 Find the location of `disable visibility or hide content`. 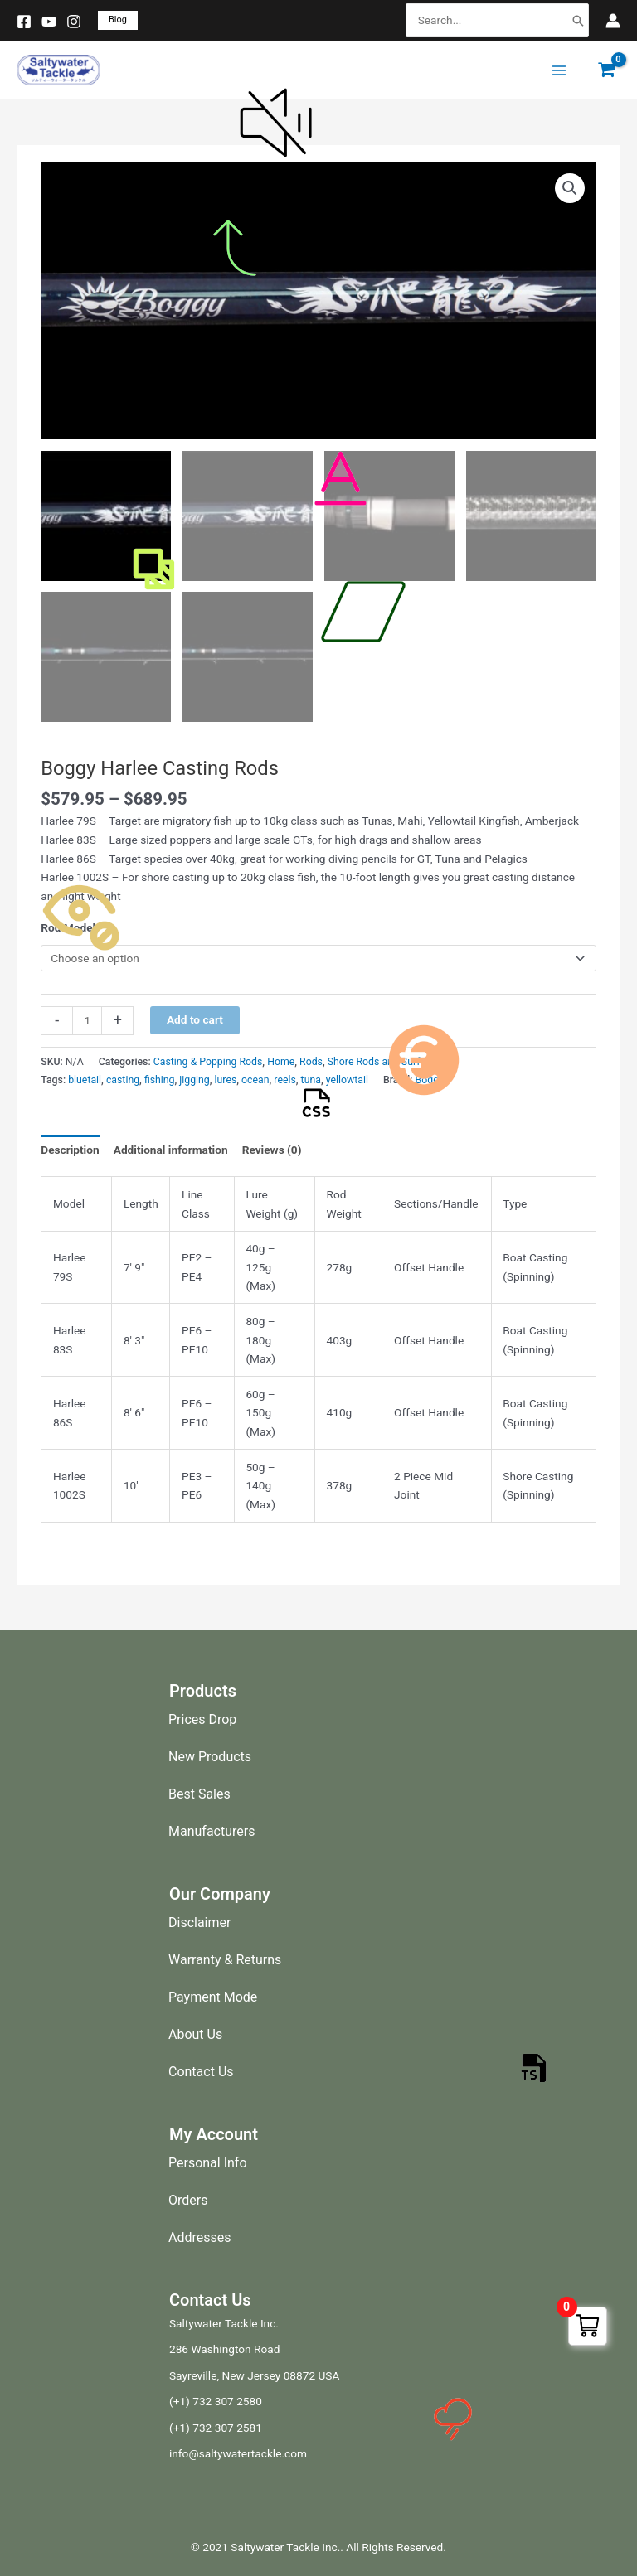

disable visibility or hide content is located at coordinates (79, 910).